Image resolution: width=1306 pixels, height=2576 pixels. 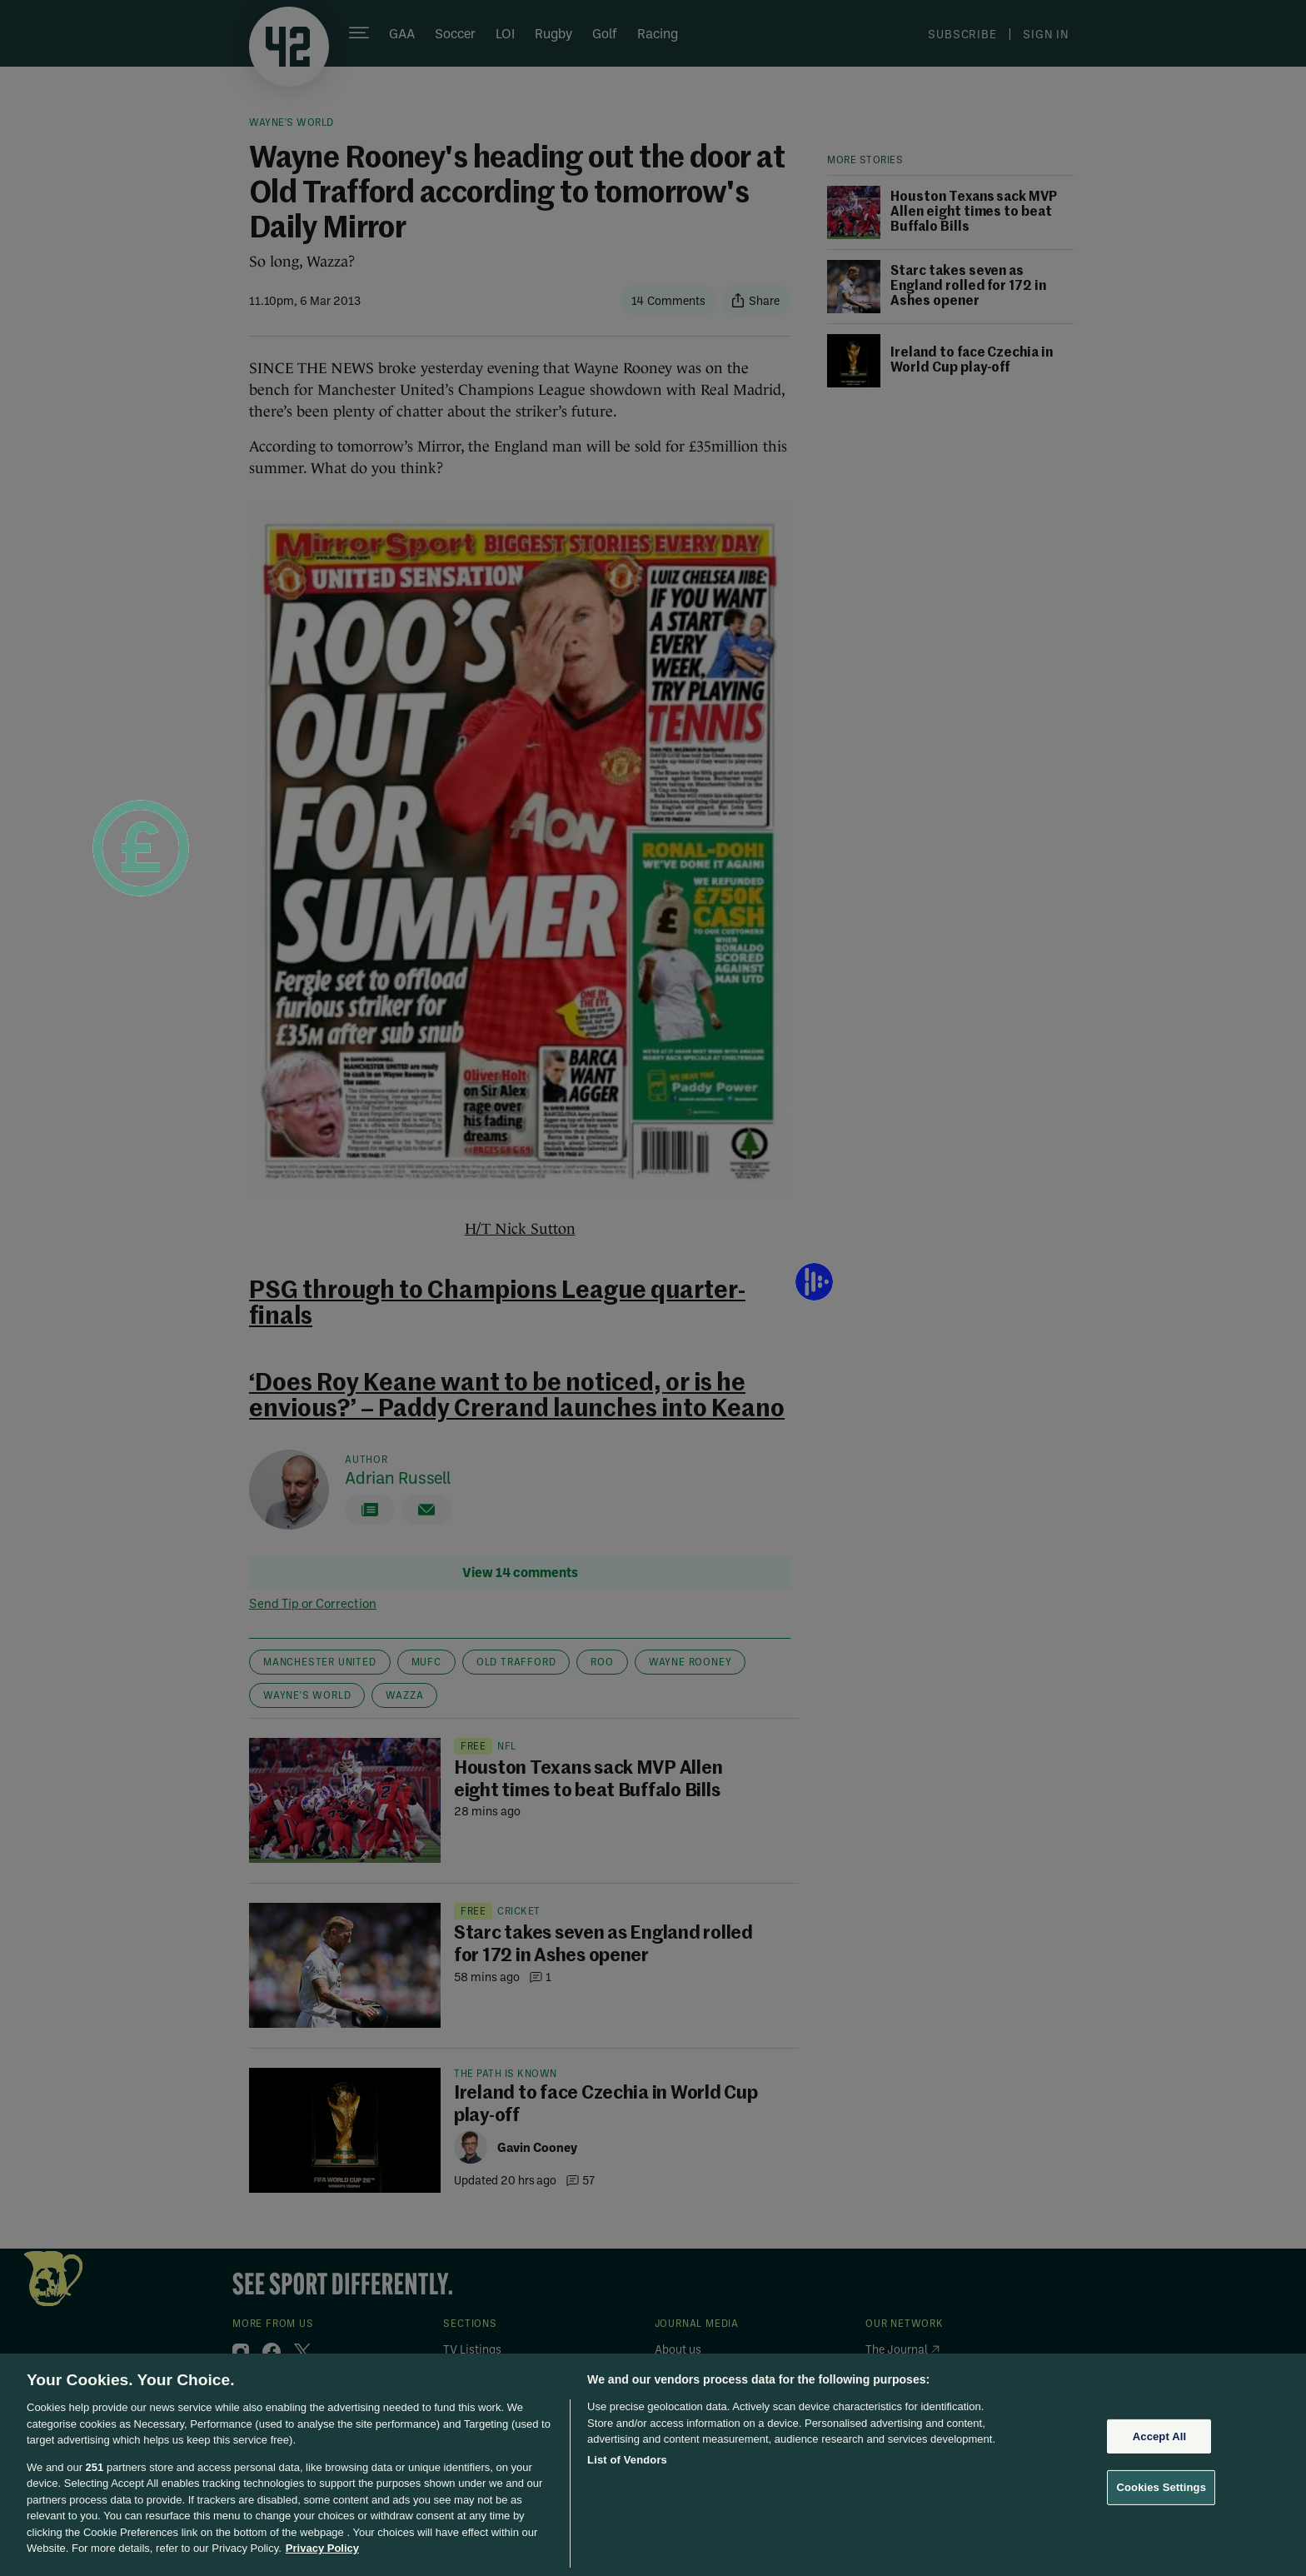 What do you see at coordinates (814, 1281) in the screenshot?
I see `open audioboom podcast platform` at bounding box center [814, 1281].